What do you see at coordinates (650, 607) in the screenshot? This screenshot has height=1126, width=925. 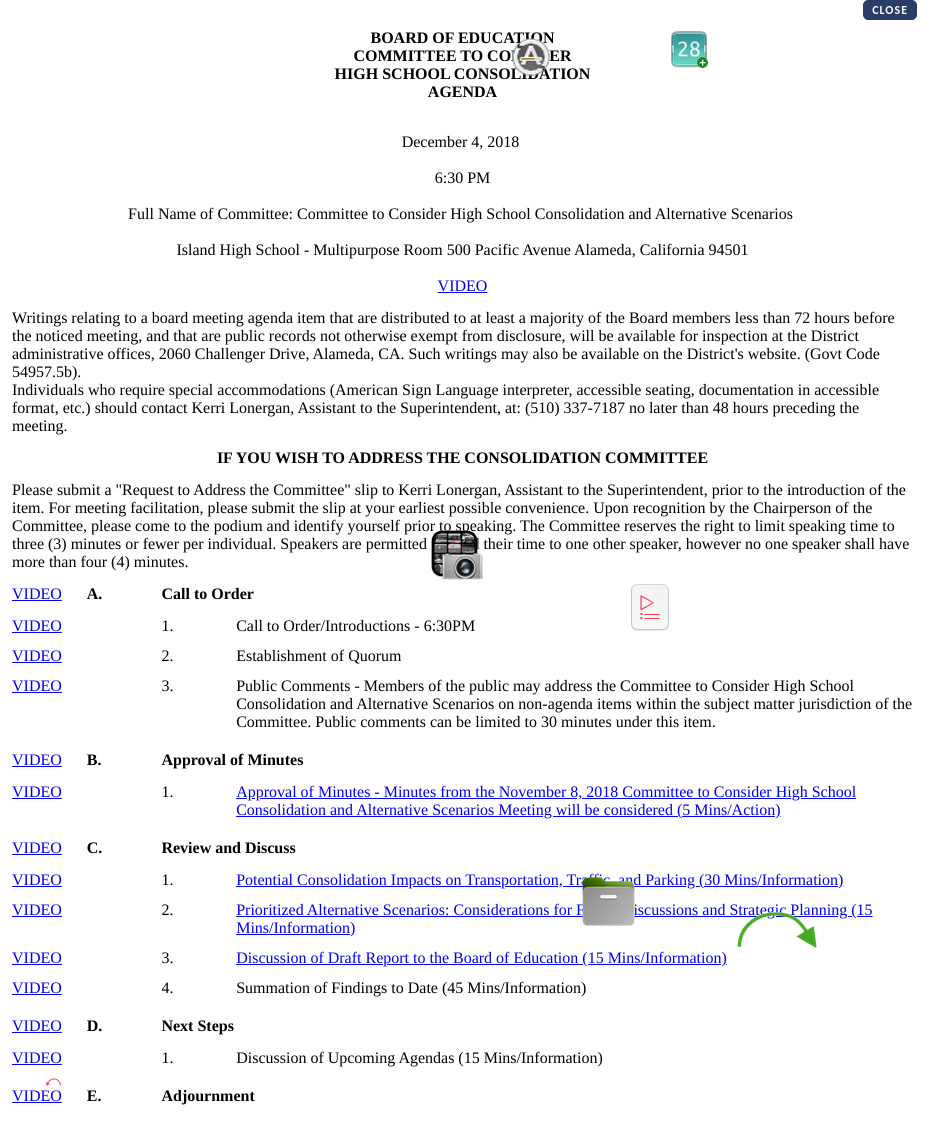 I see `an mpegurl audio playlist file` at bounding box center [650, 607].